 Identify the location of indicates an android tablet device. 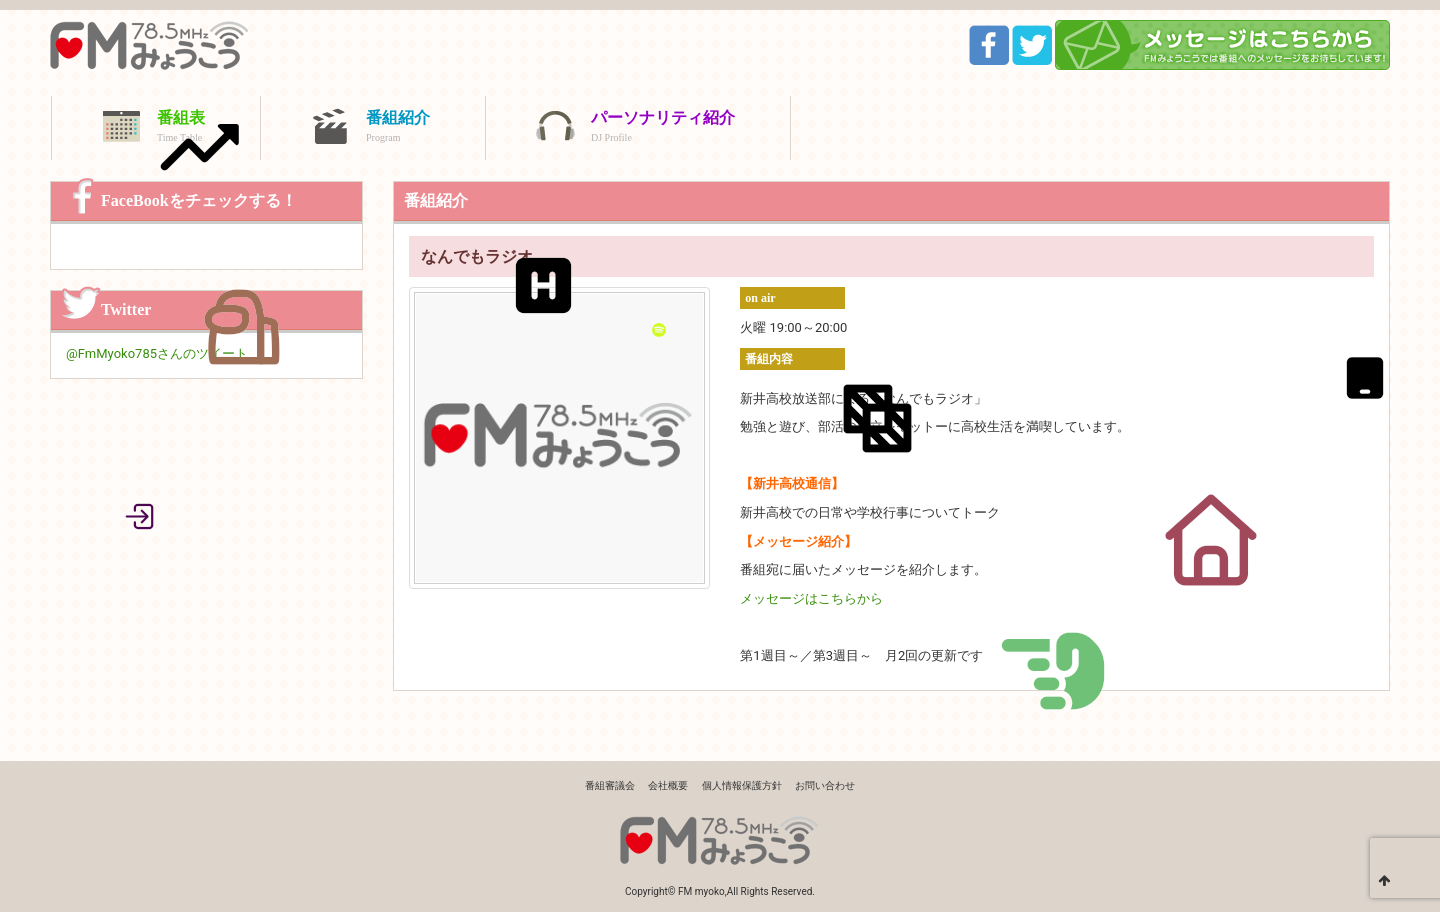
(1365, 378).